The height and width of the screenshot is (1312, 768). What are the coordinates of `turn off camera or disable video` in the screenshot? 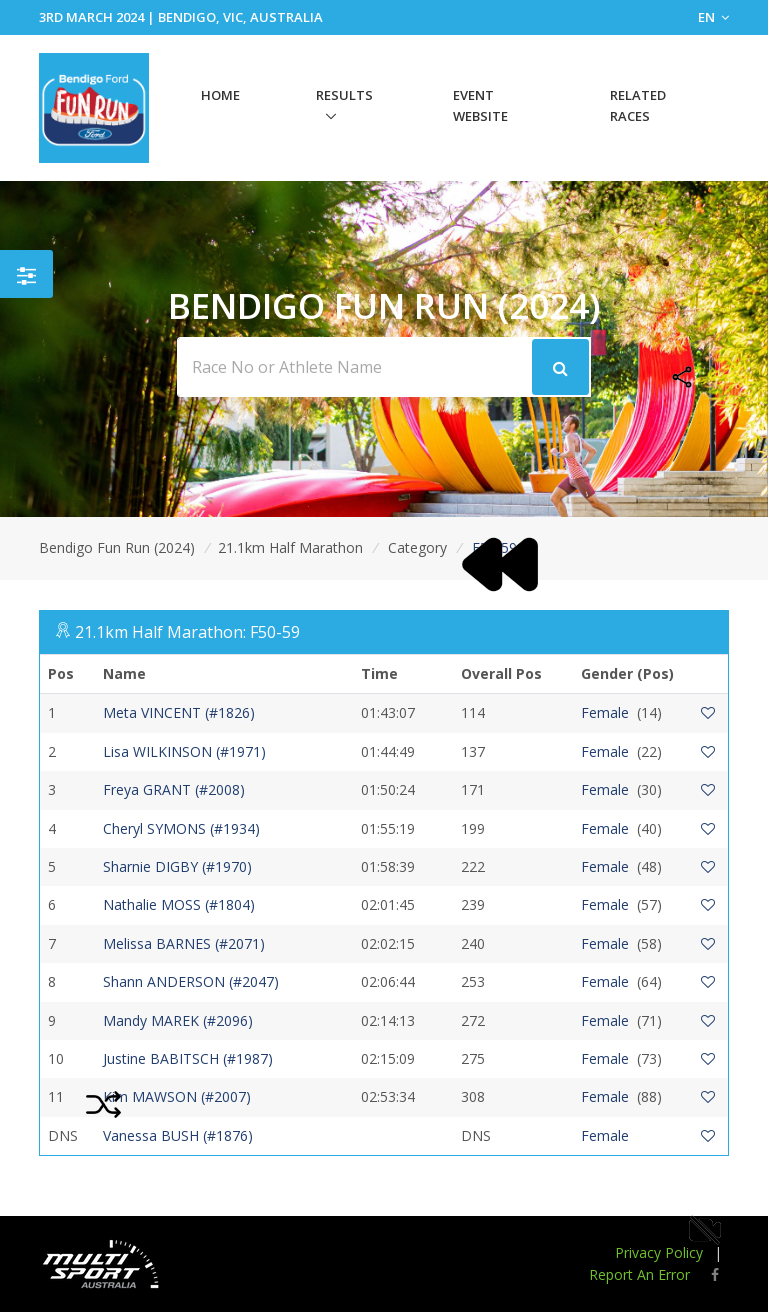 It's located at (705, 1230).